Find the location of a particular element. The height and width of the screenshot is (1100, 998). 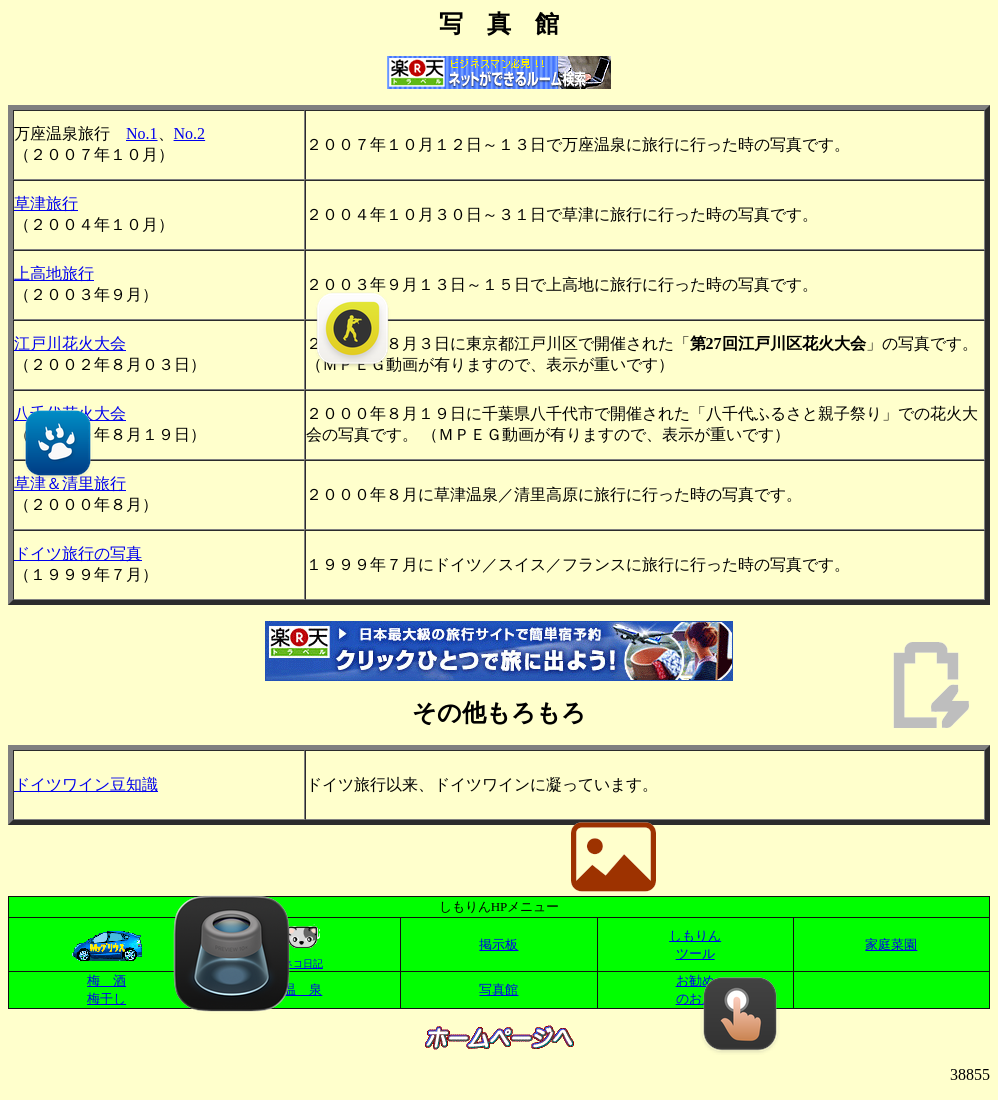

indicates battery is empty but currently charging is located at coordinates (926, 685).